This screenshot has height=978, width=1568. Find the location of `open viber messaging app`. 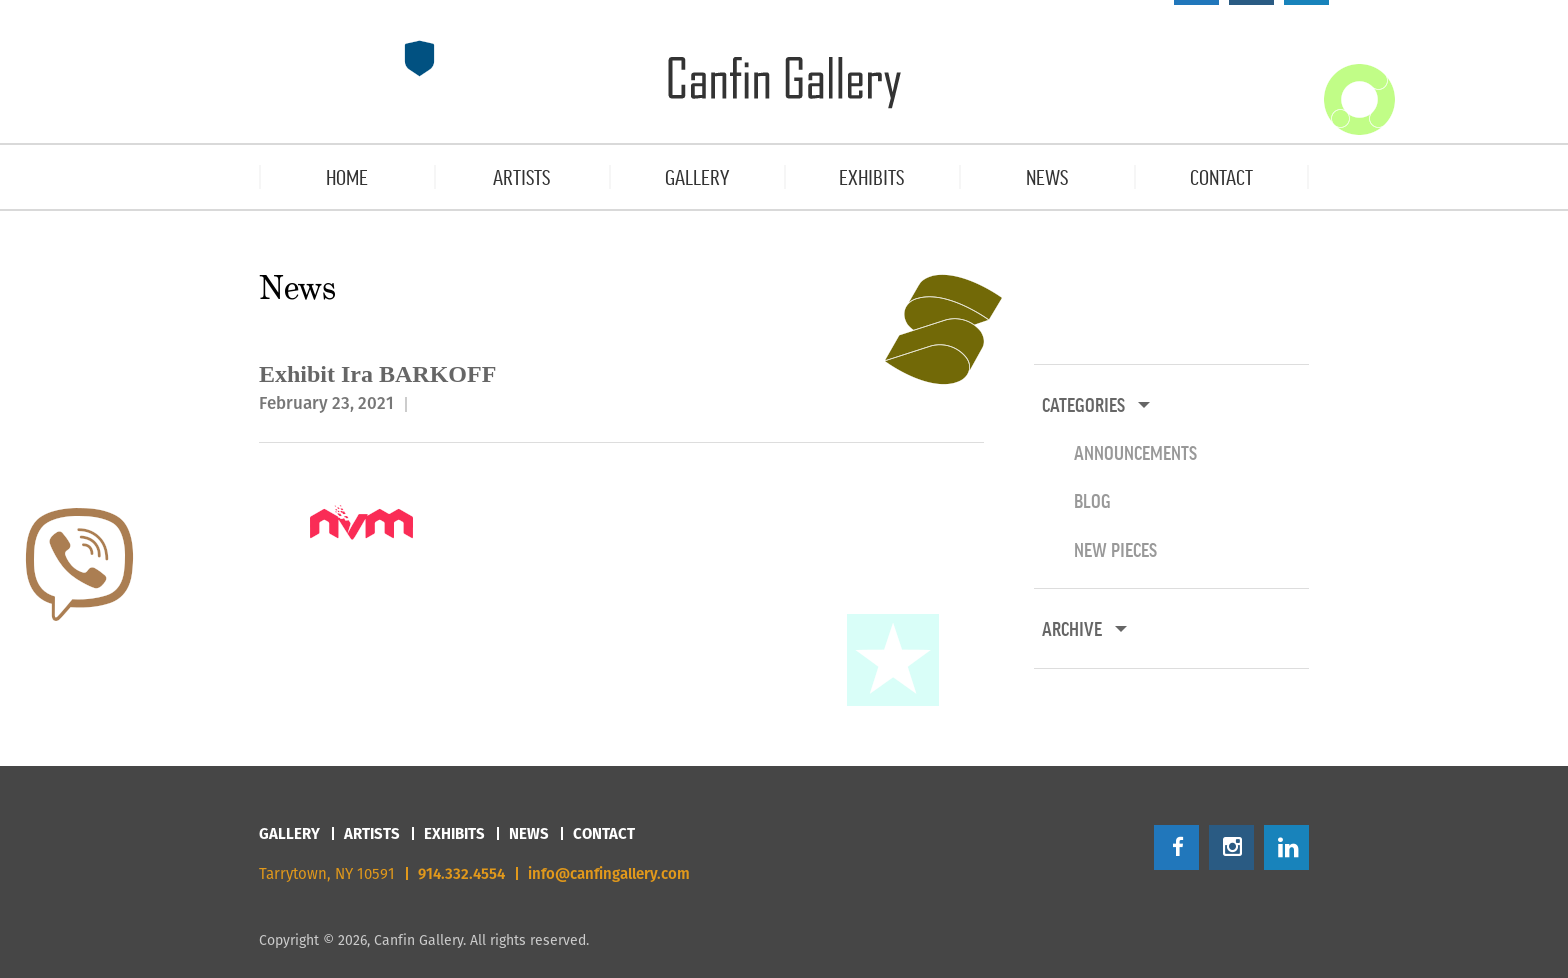

open viber messaging app is located at coordinates (79, 564).